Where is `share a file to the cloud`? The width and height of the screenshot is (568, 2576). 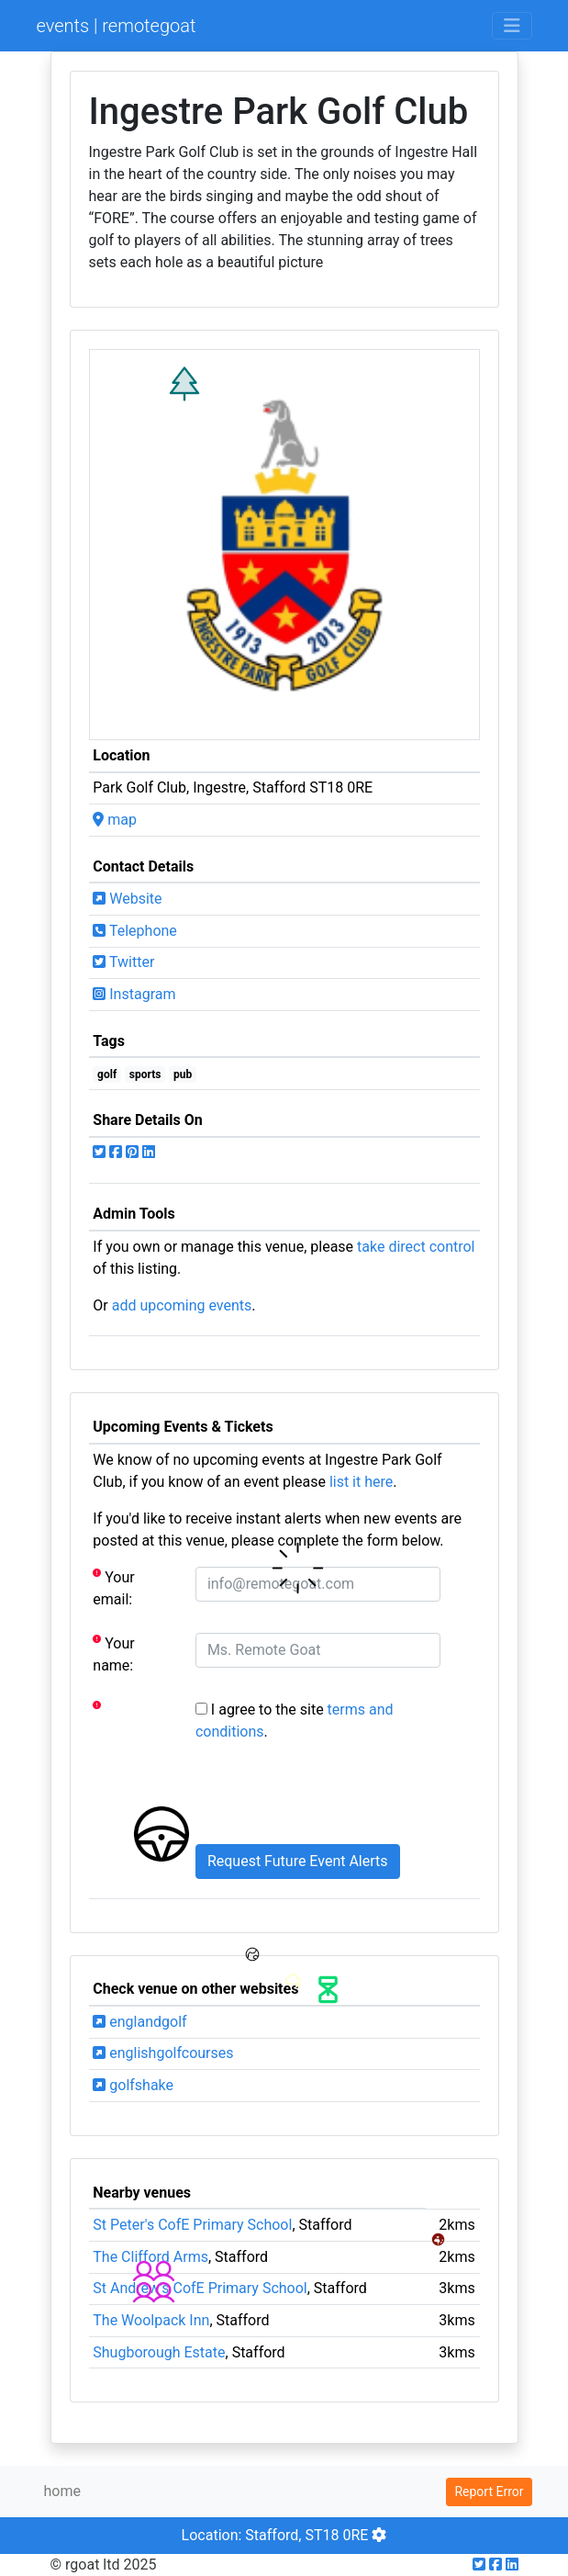 share a file to the cloud is located at coordinates (293, 1979).